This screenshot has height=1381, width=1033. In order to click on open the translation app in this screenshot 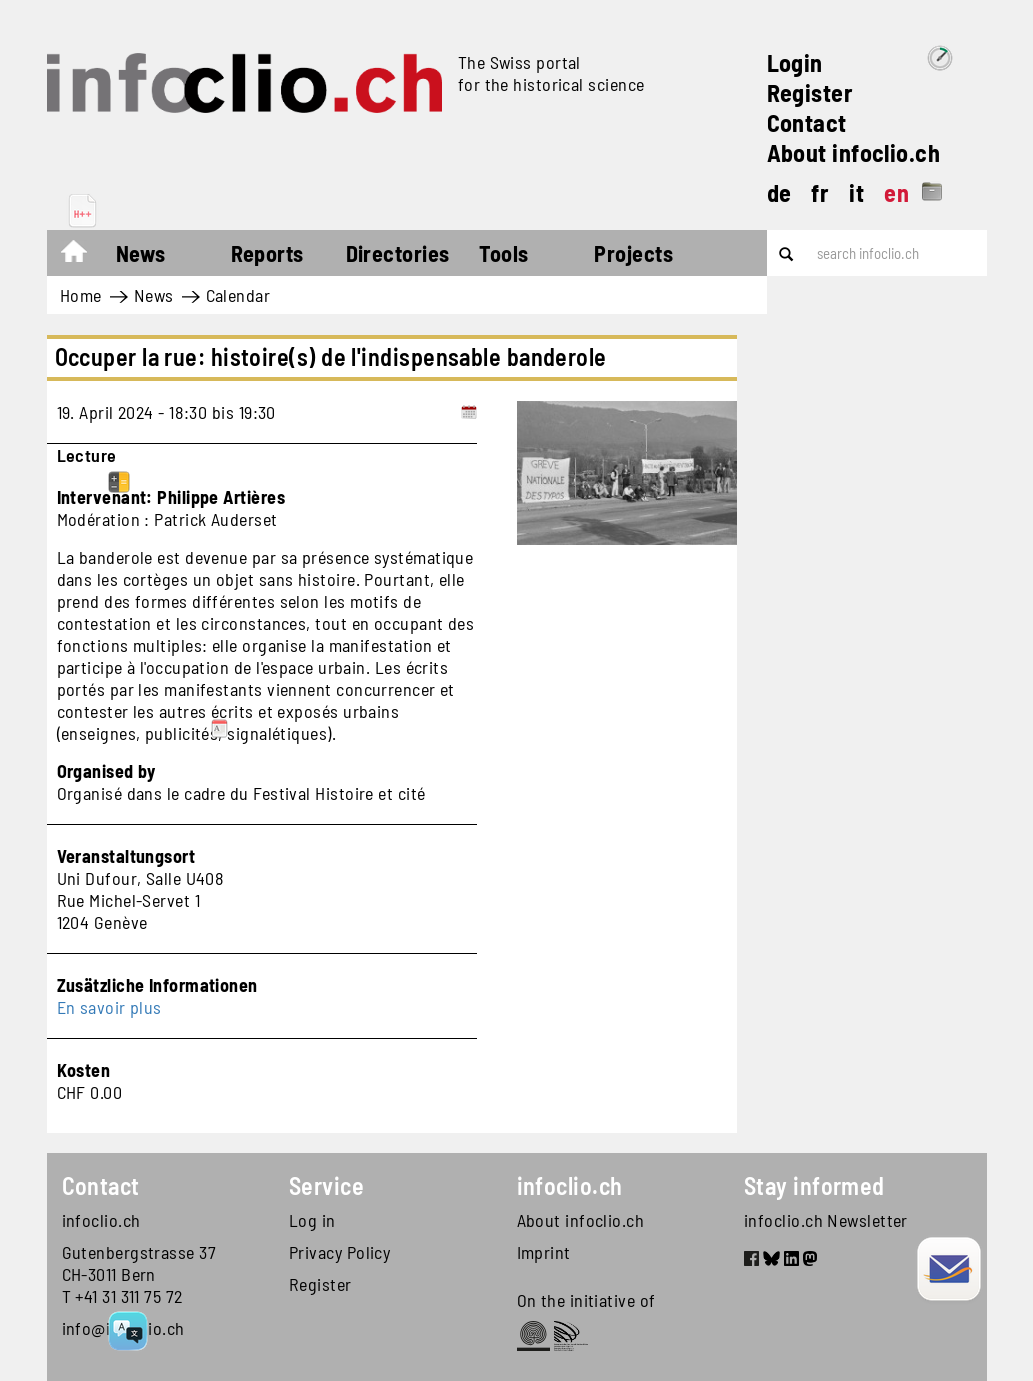, I will do `click(128, 1331)`.